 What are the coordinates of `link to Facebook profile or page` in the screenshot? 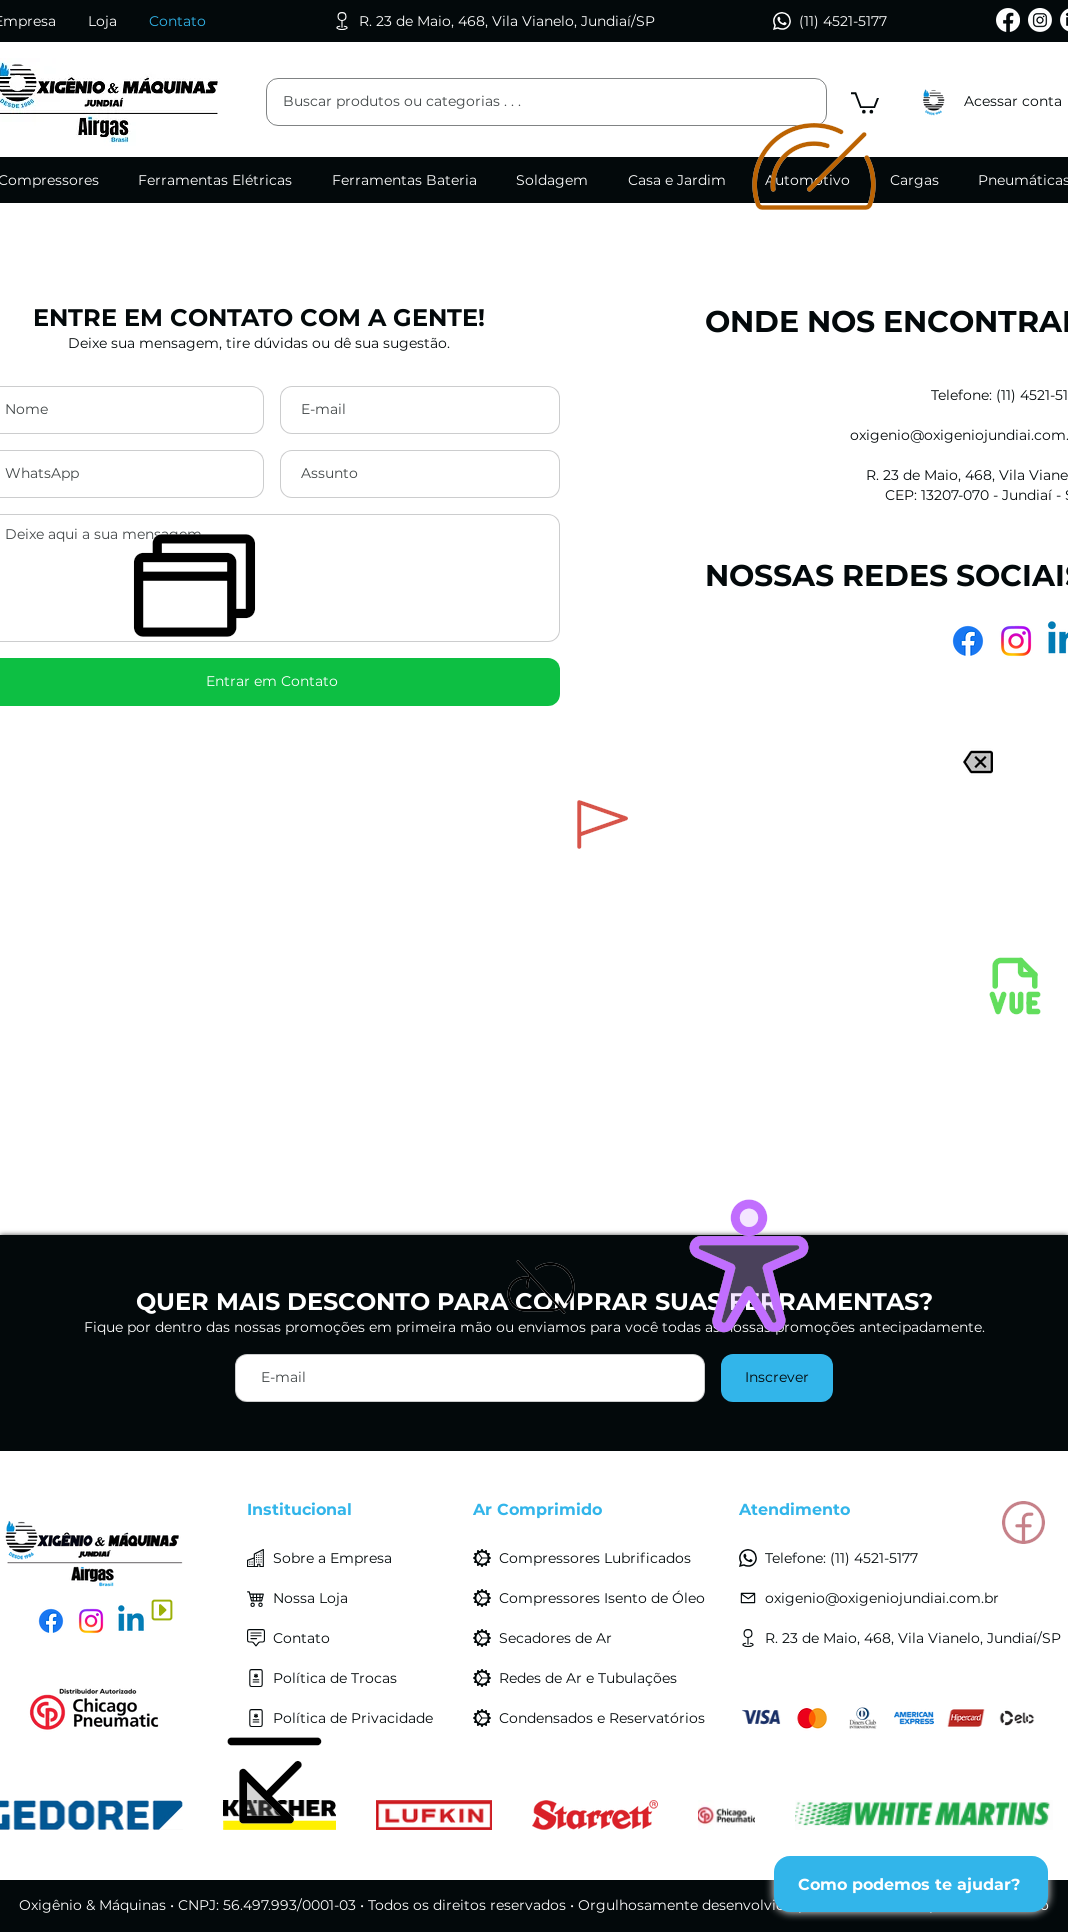 It's located at (1023, 1522).